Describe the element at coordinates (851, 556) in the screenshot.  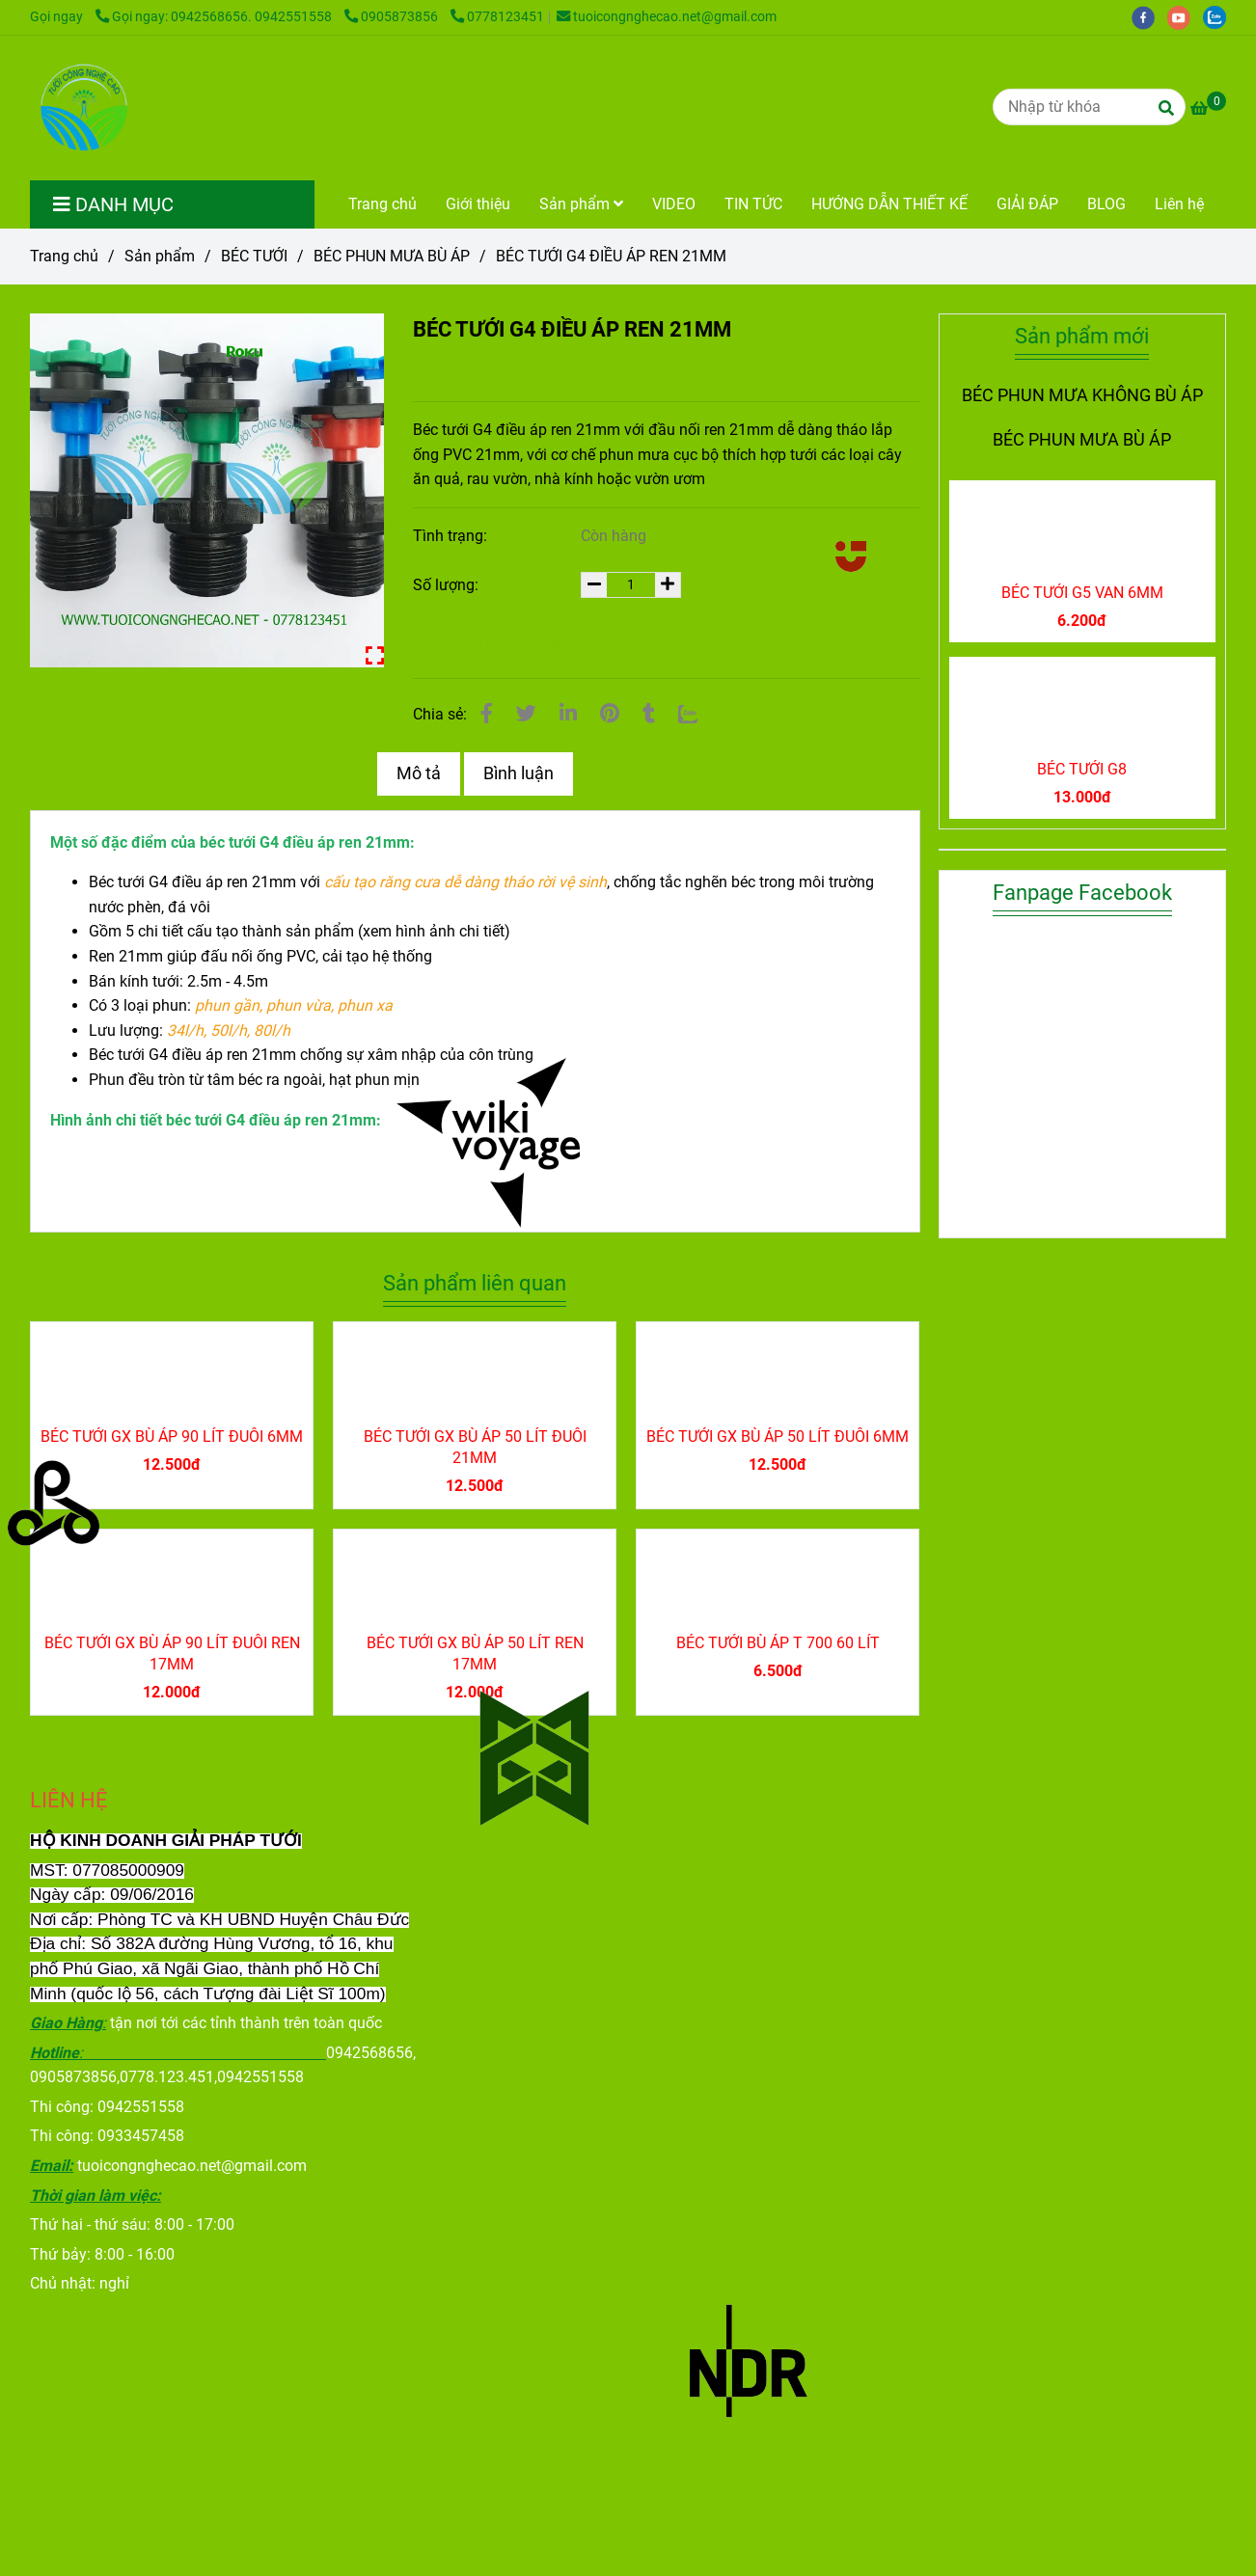
I see `open the NiceHash cryptocurrency mining app` at that location.